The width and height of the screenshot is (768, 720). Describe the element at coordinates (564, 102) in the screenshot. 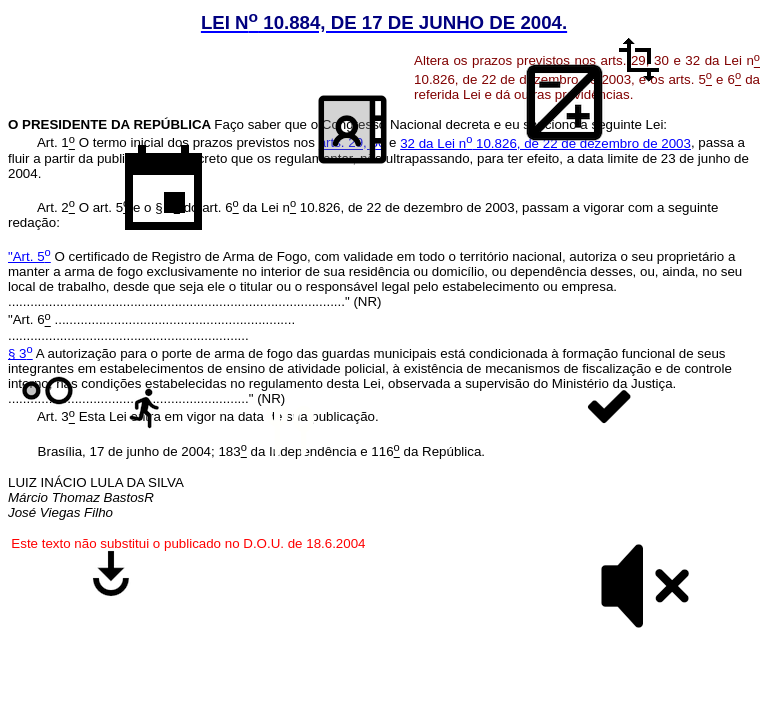

I see `adjust image exposure settings` at that location.